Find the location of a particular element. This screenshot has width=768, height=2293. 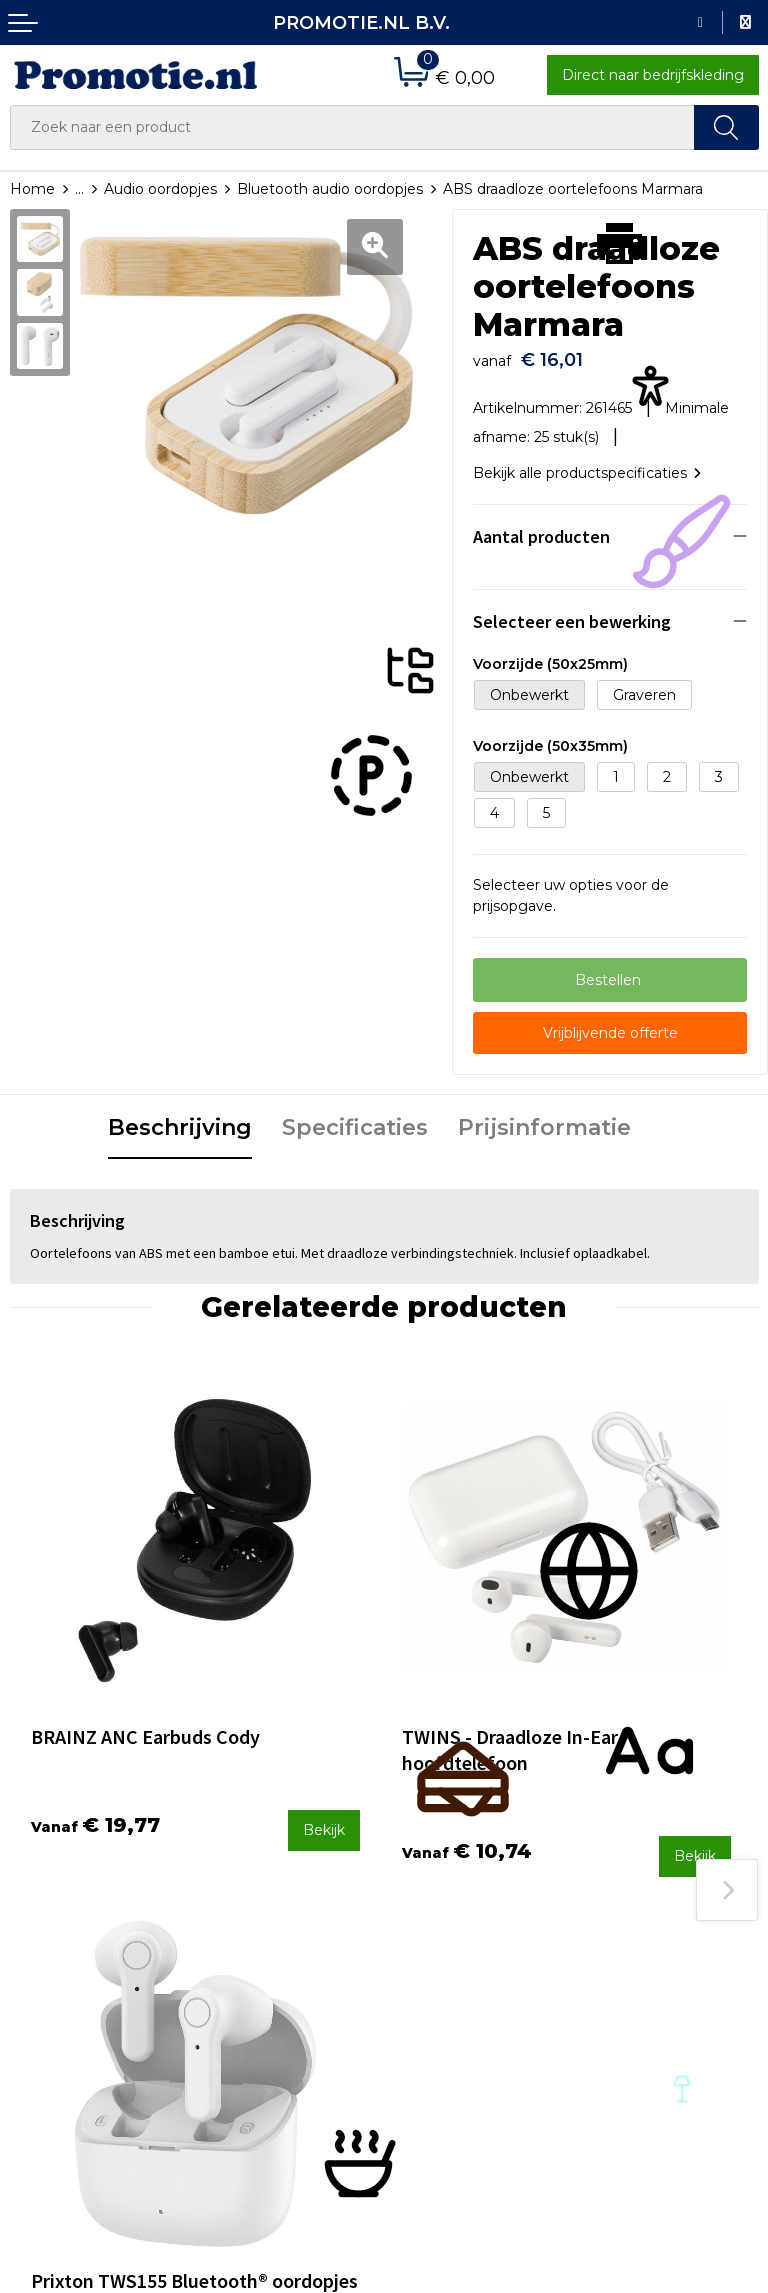

print current document or page is located at coordinates (619, 243).